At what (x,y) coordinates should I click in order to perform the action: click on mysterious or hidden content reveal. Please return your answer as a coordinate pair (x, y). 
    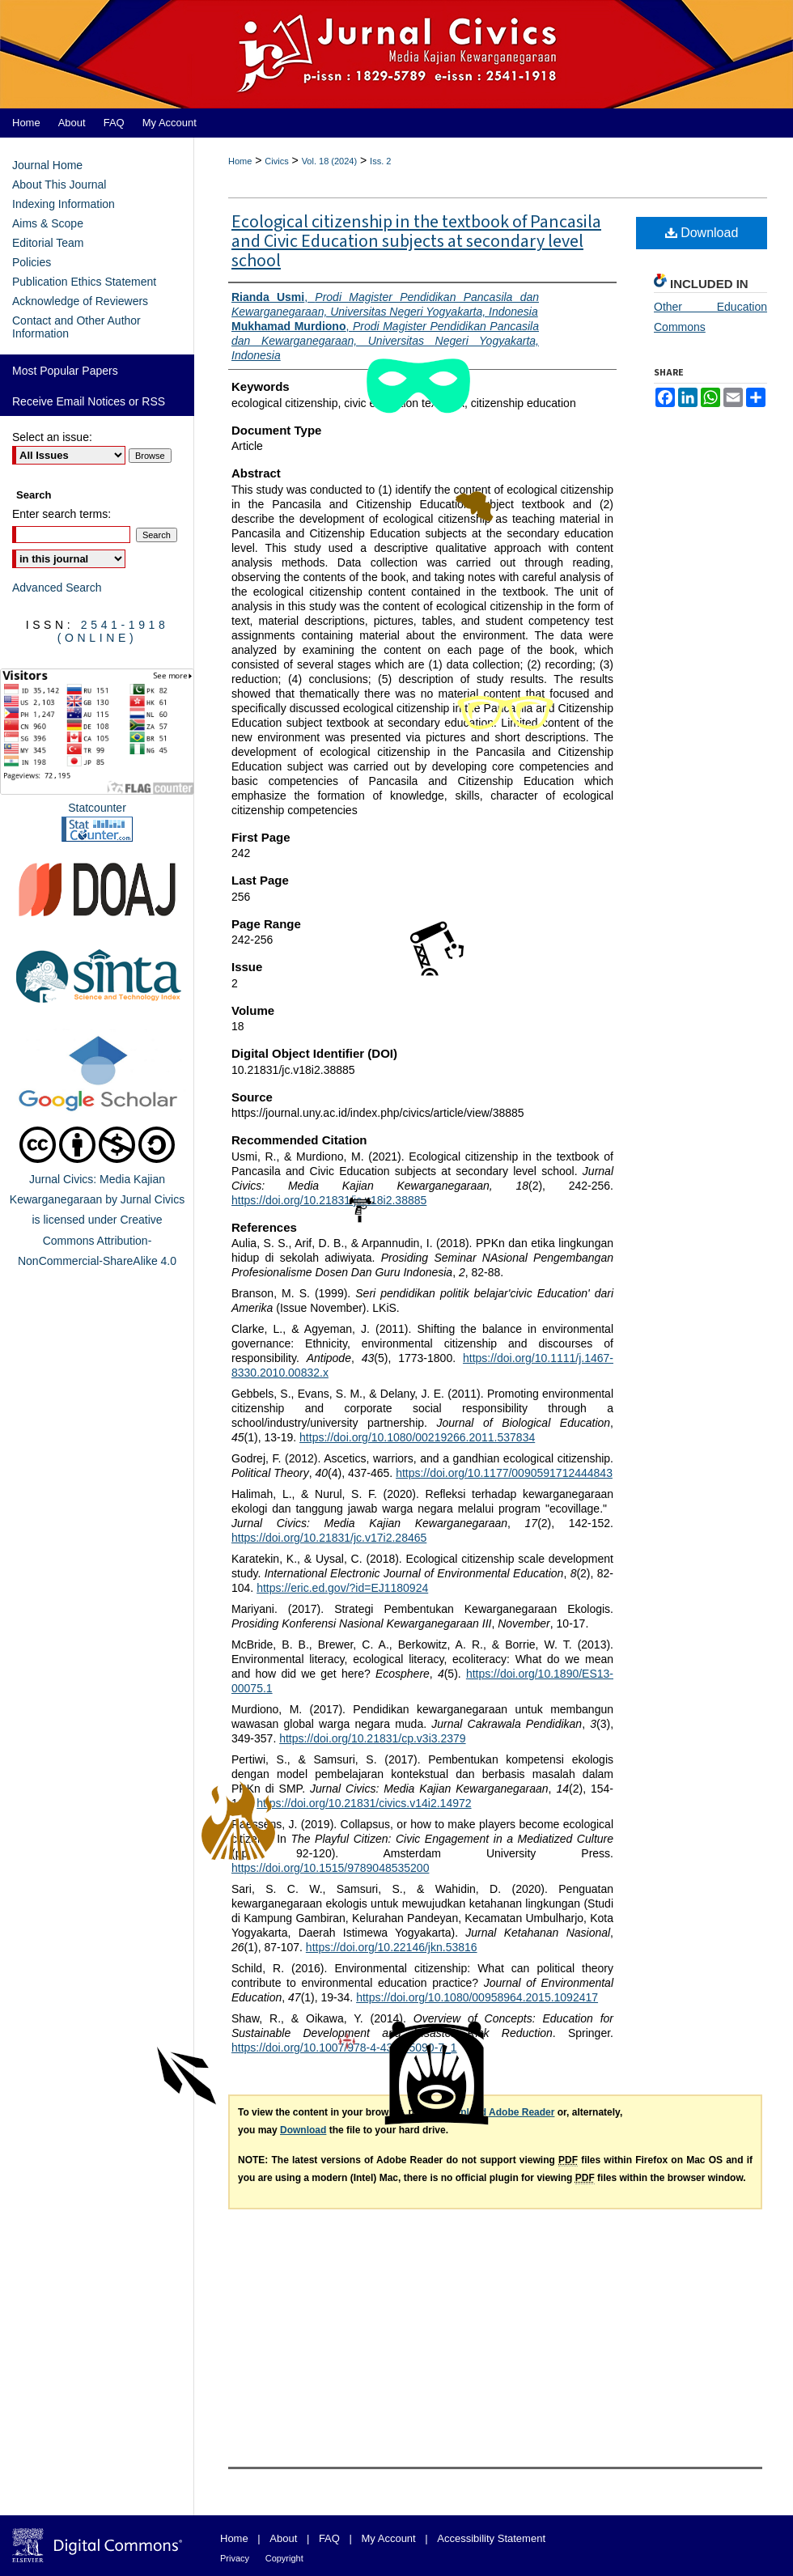
    Looking at the image, I should click on (436, 2073).